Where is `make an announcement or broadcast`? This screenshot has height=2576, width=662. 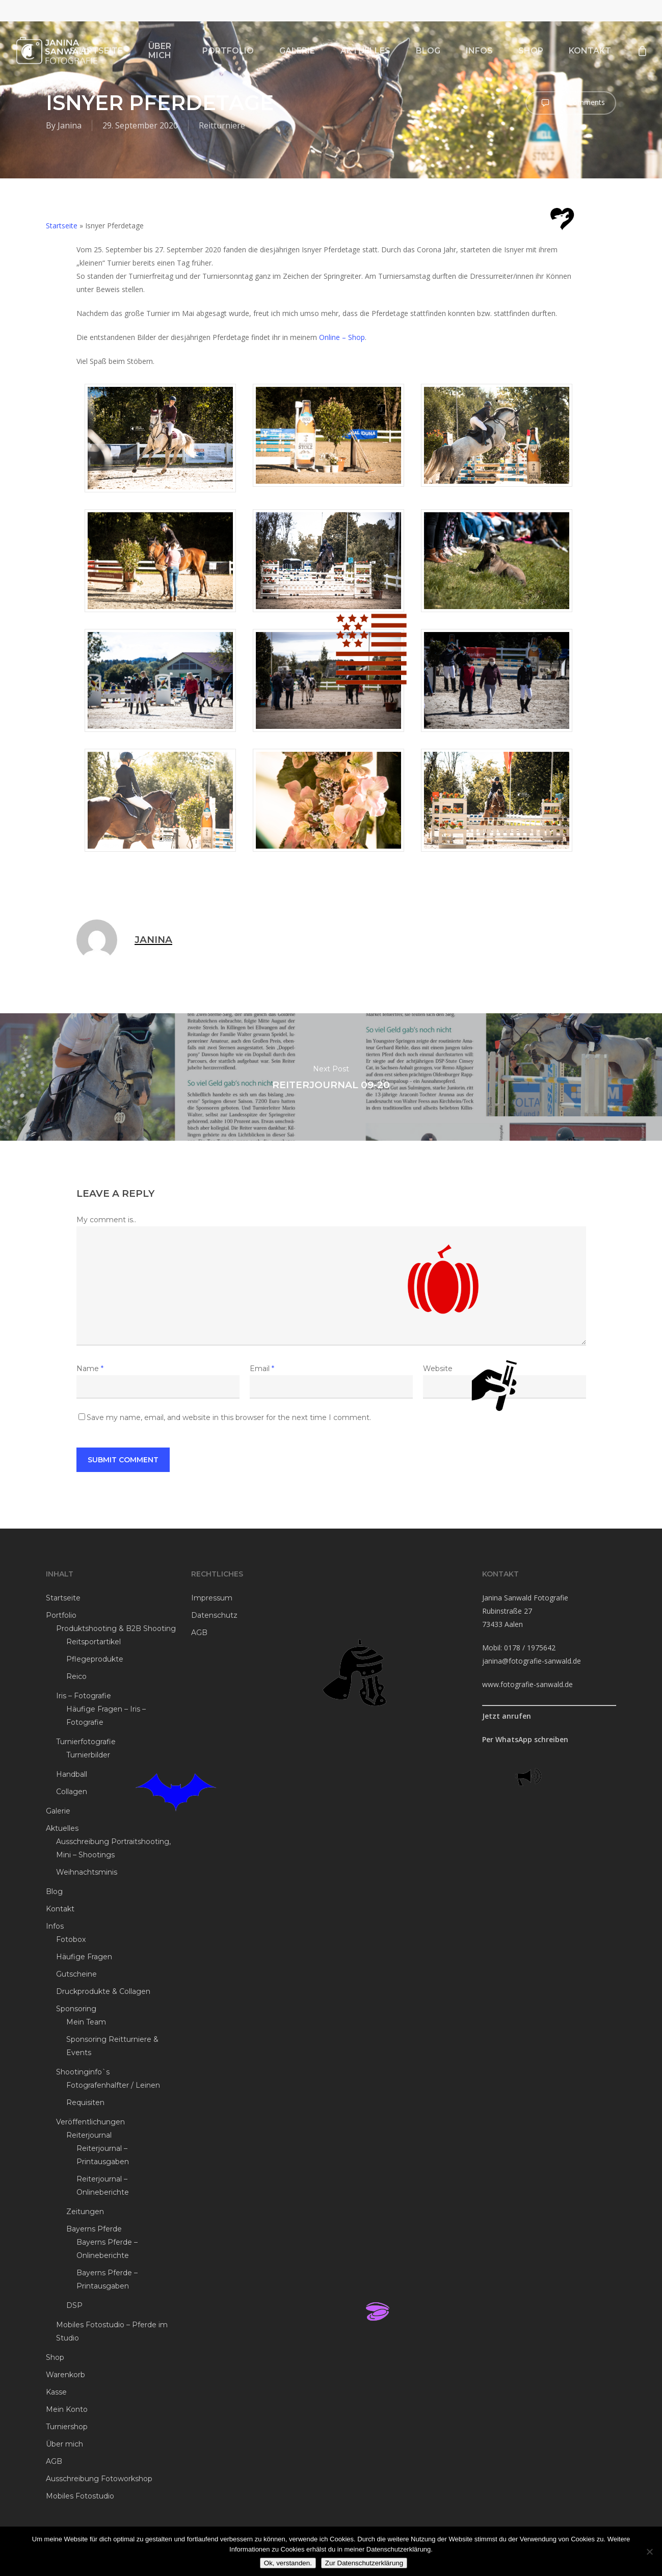 make an announcement or broadcast is located at coordinates (527, 1776).